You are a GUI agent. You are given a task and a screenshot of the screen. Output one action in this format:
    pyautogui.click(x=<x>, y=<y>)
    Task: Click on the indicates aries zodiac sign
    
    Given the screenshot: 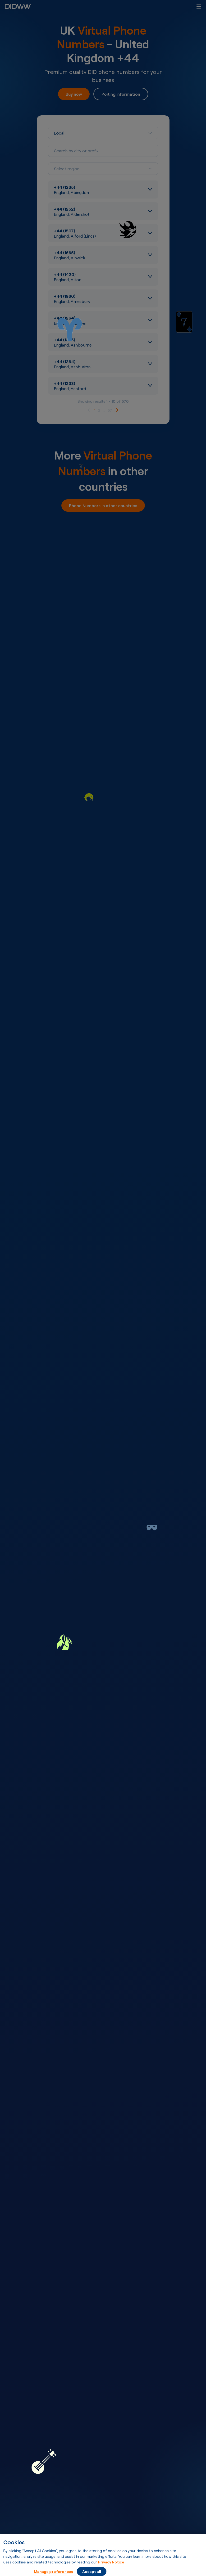 What is the action you would take?
    pyautogui.click(x=70, y=329)
    